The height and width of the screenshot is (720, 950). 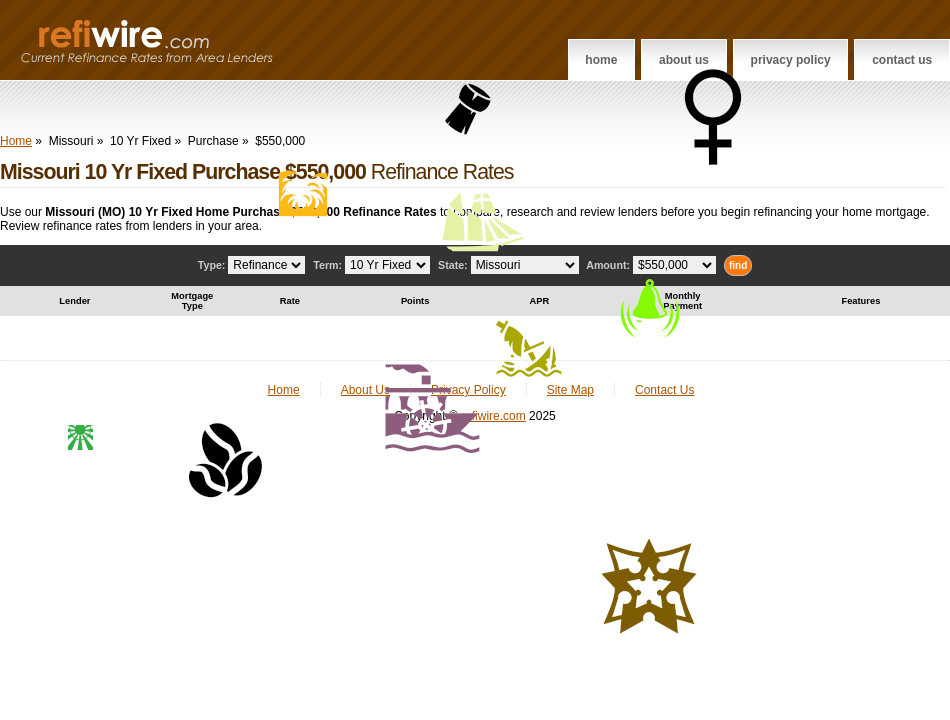 What do you see at coordinates (649, 586) in the screenshot?
I see `decorative emblem or badge element` at bounding box center [649, 586].